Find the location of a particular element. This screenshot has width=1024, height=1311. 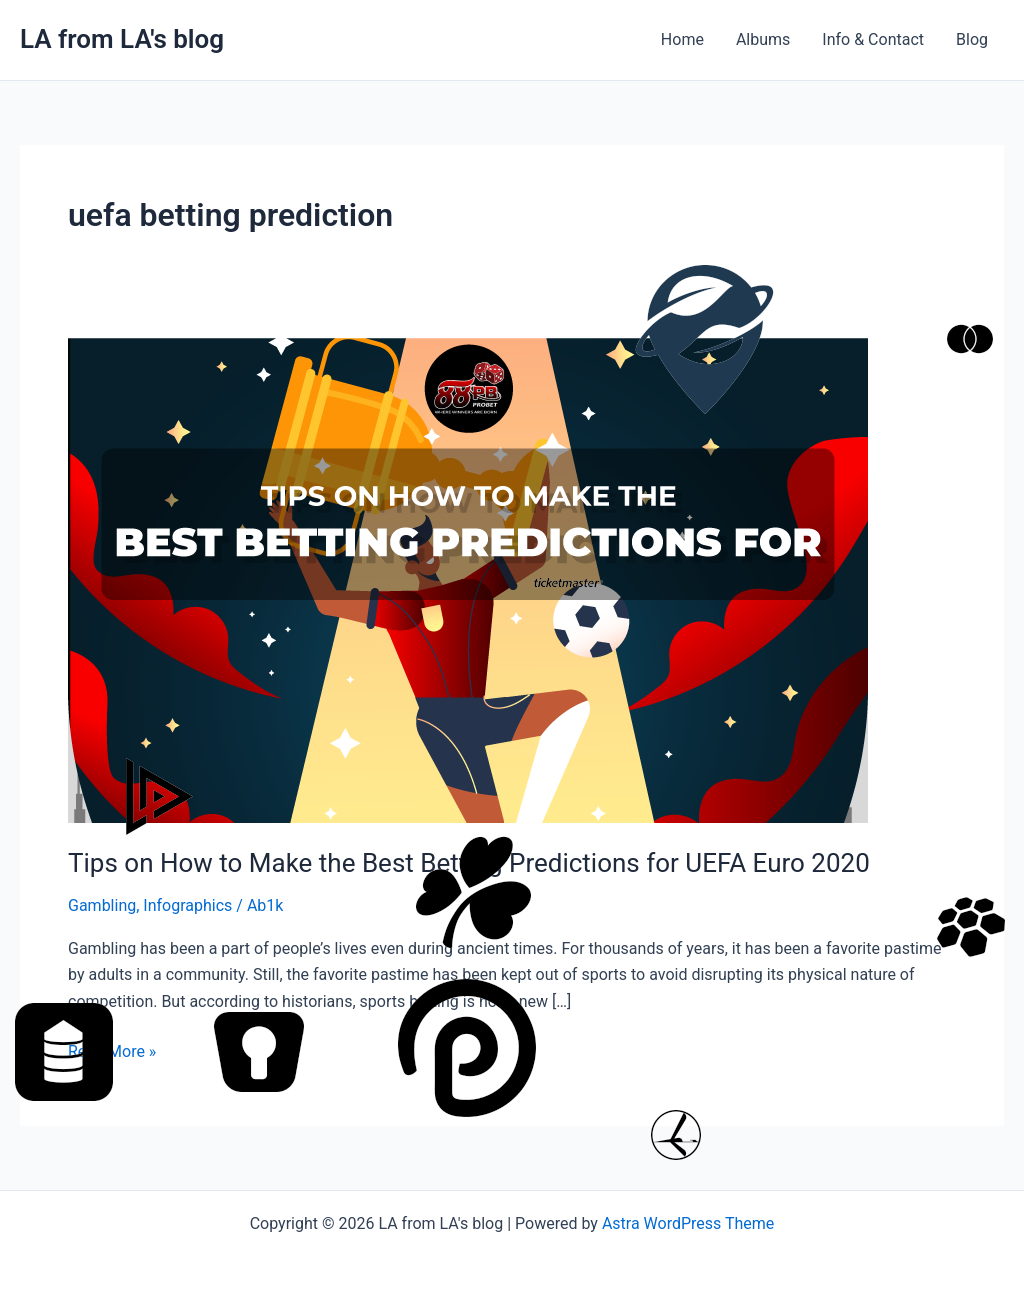

aer lingus airline logo is located at coordinates (473, 892).